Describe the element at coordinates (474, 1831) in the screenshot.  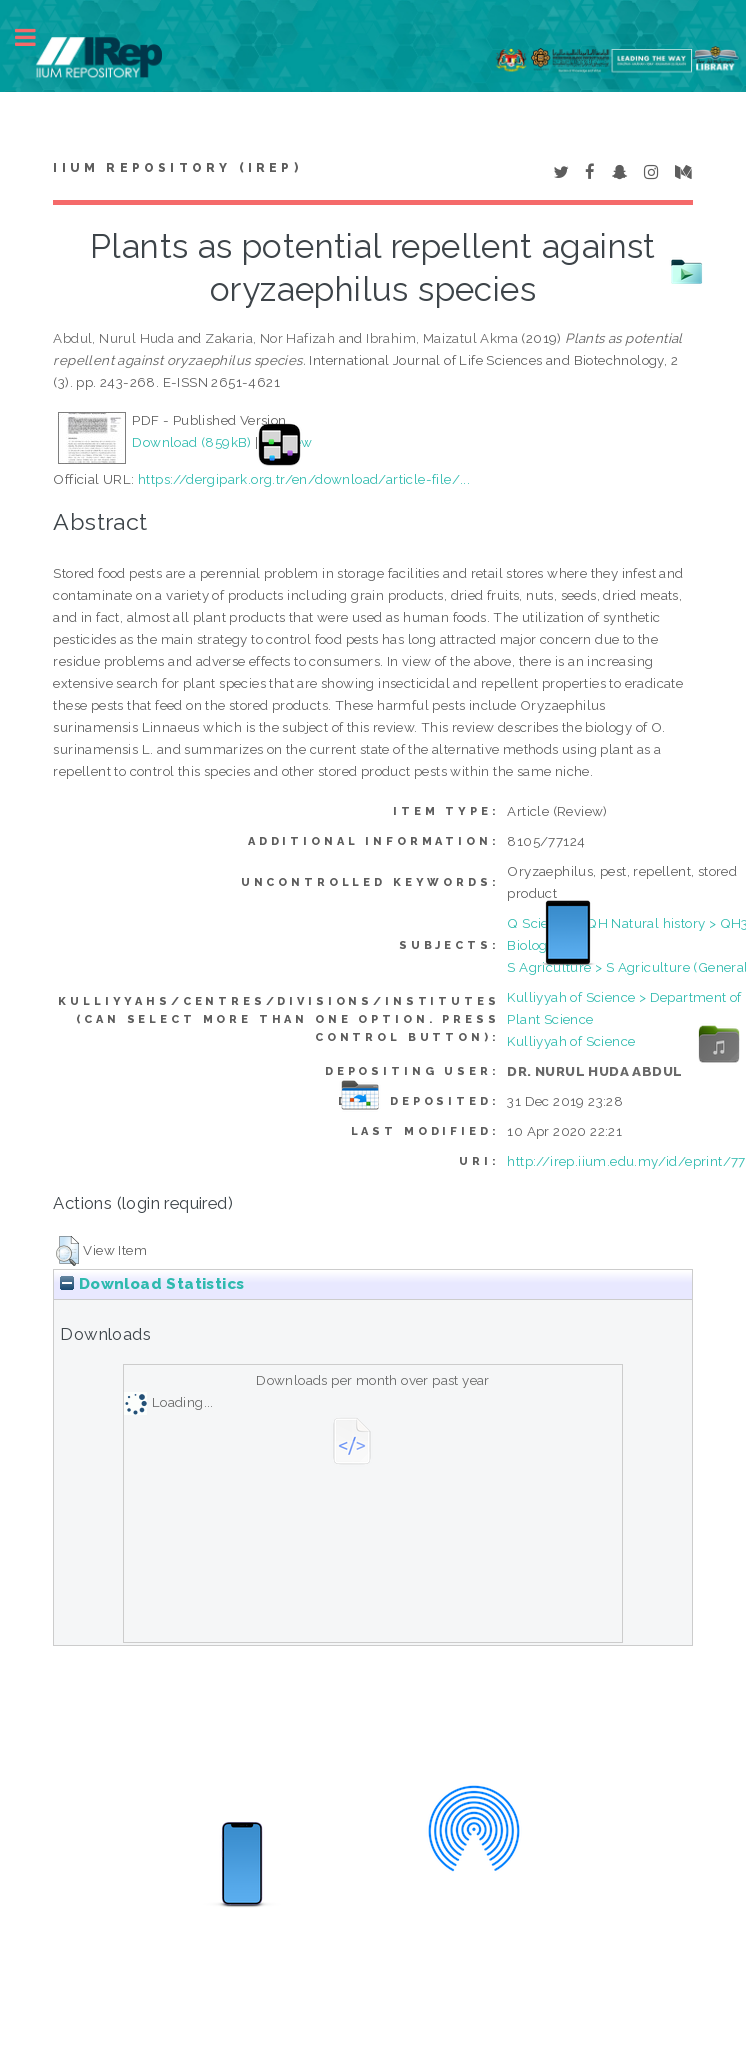
I see `share files wirelessly via AirDrop` at that location.